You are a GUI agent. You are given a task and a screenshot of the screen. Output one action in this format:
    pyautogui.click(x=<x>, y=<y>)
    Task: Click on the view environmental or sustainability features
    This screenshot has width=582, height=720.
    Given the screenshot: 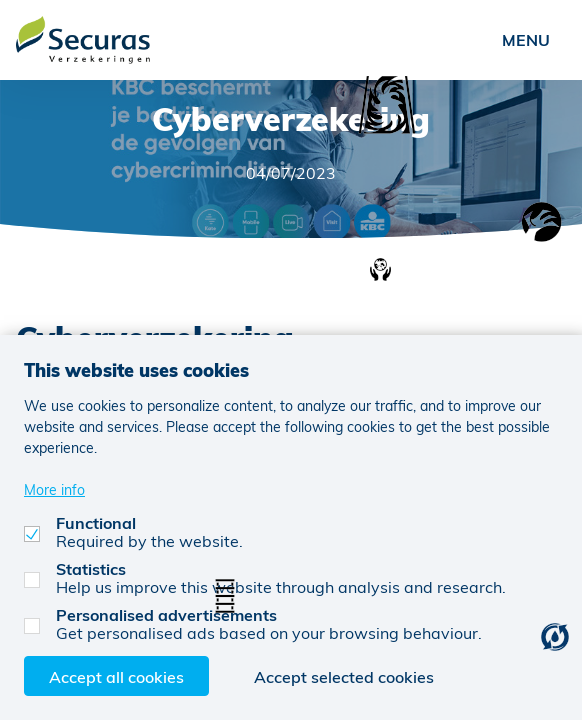 What is the action you would take?
    pyautogui.click(x=380, y=269)
    